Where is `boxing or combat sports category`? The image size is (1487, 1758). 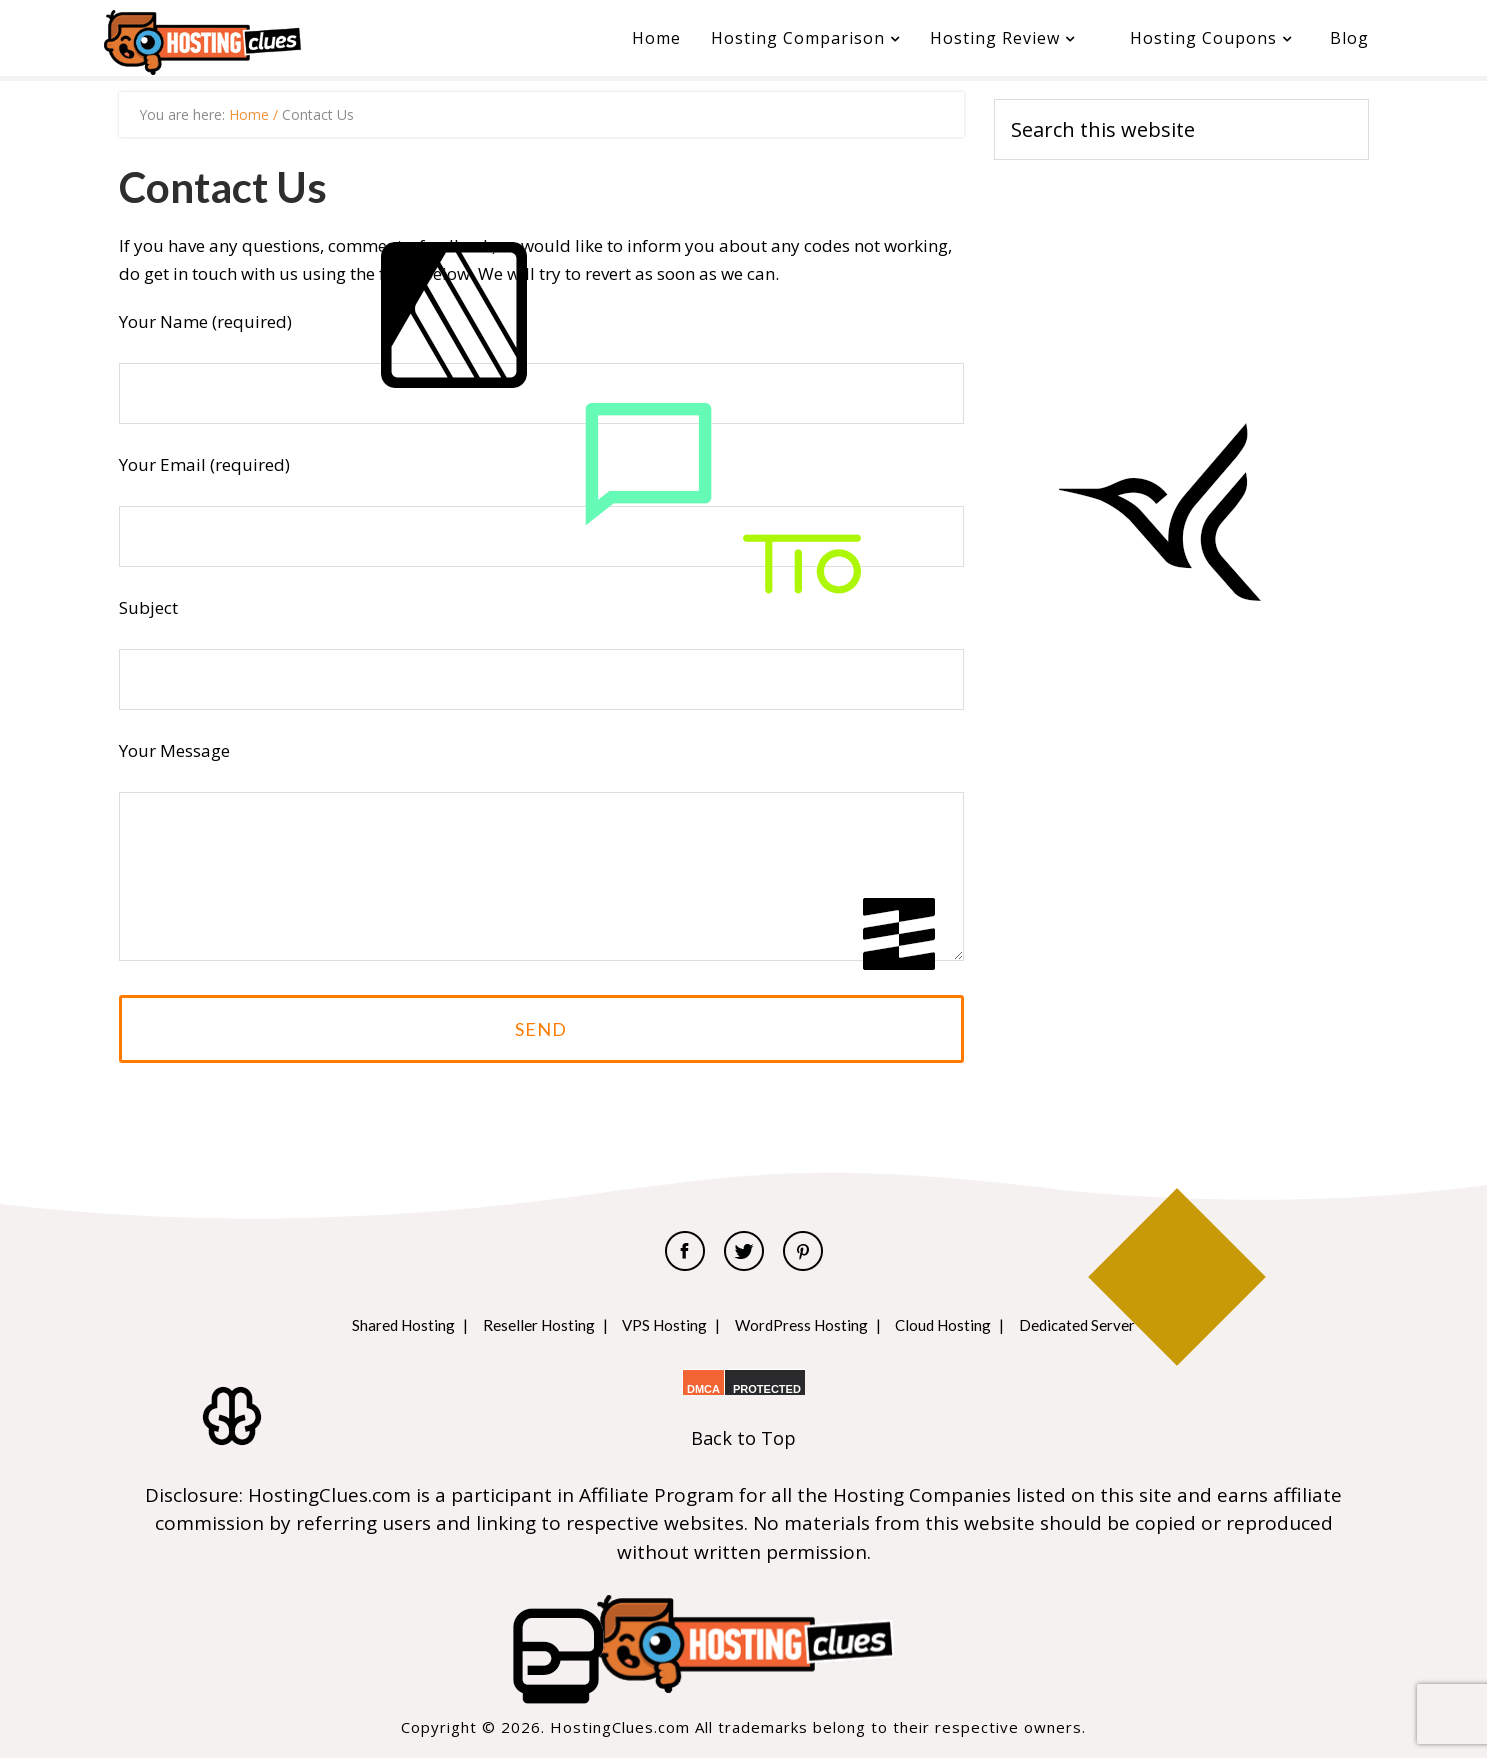
boxing or combat sports category is located at coordinates (556, 1656).